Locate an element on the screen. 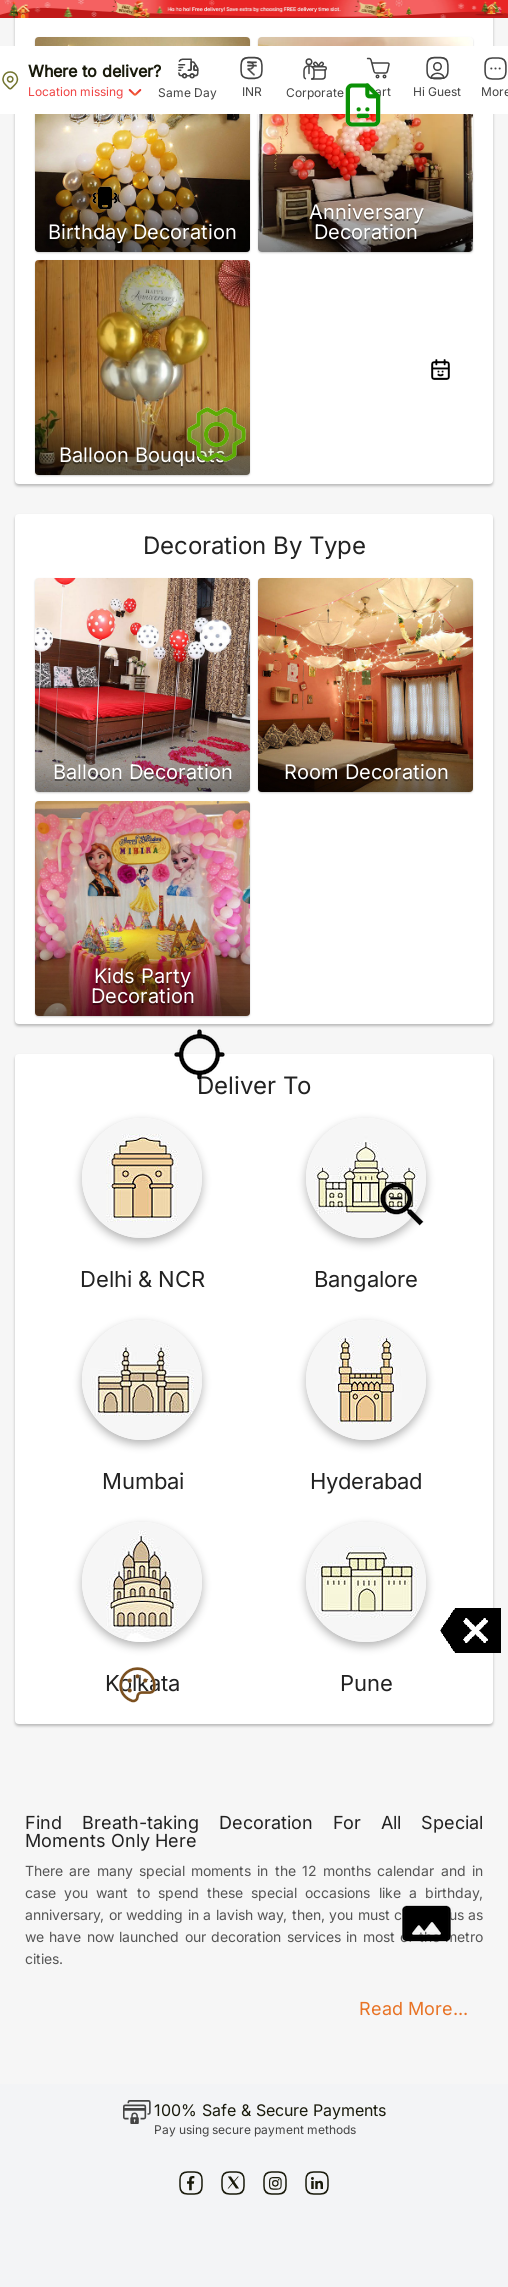 Image resolution: width=508 pixels, height=2287 pixels. zoom out to see more of the view is located at coordinates (402, 1204).